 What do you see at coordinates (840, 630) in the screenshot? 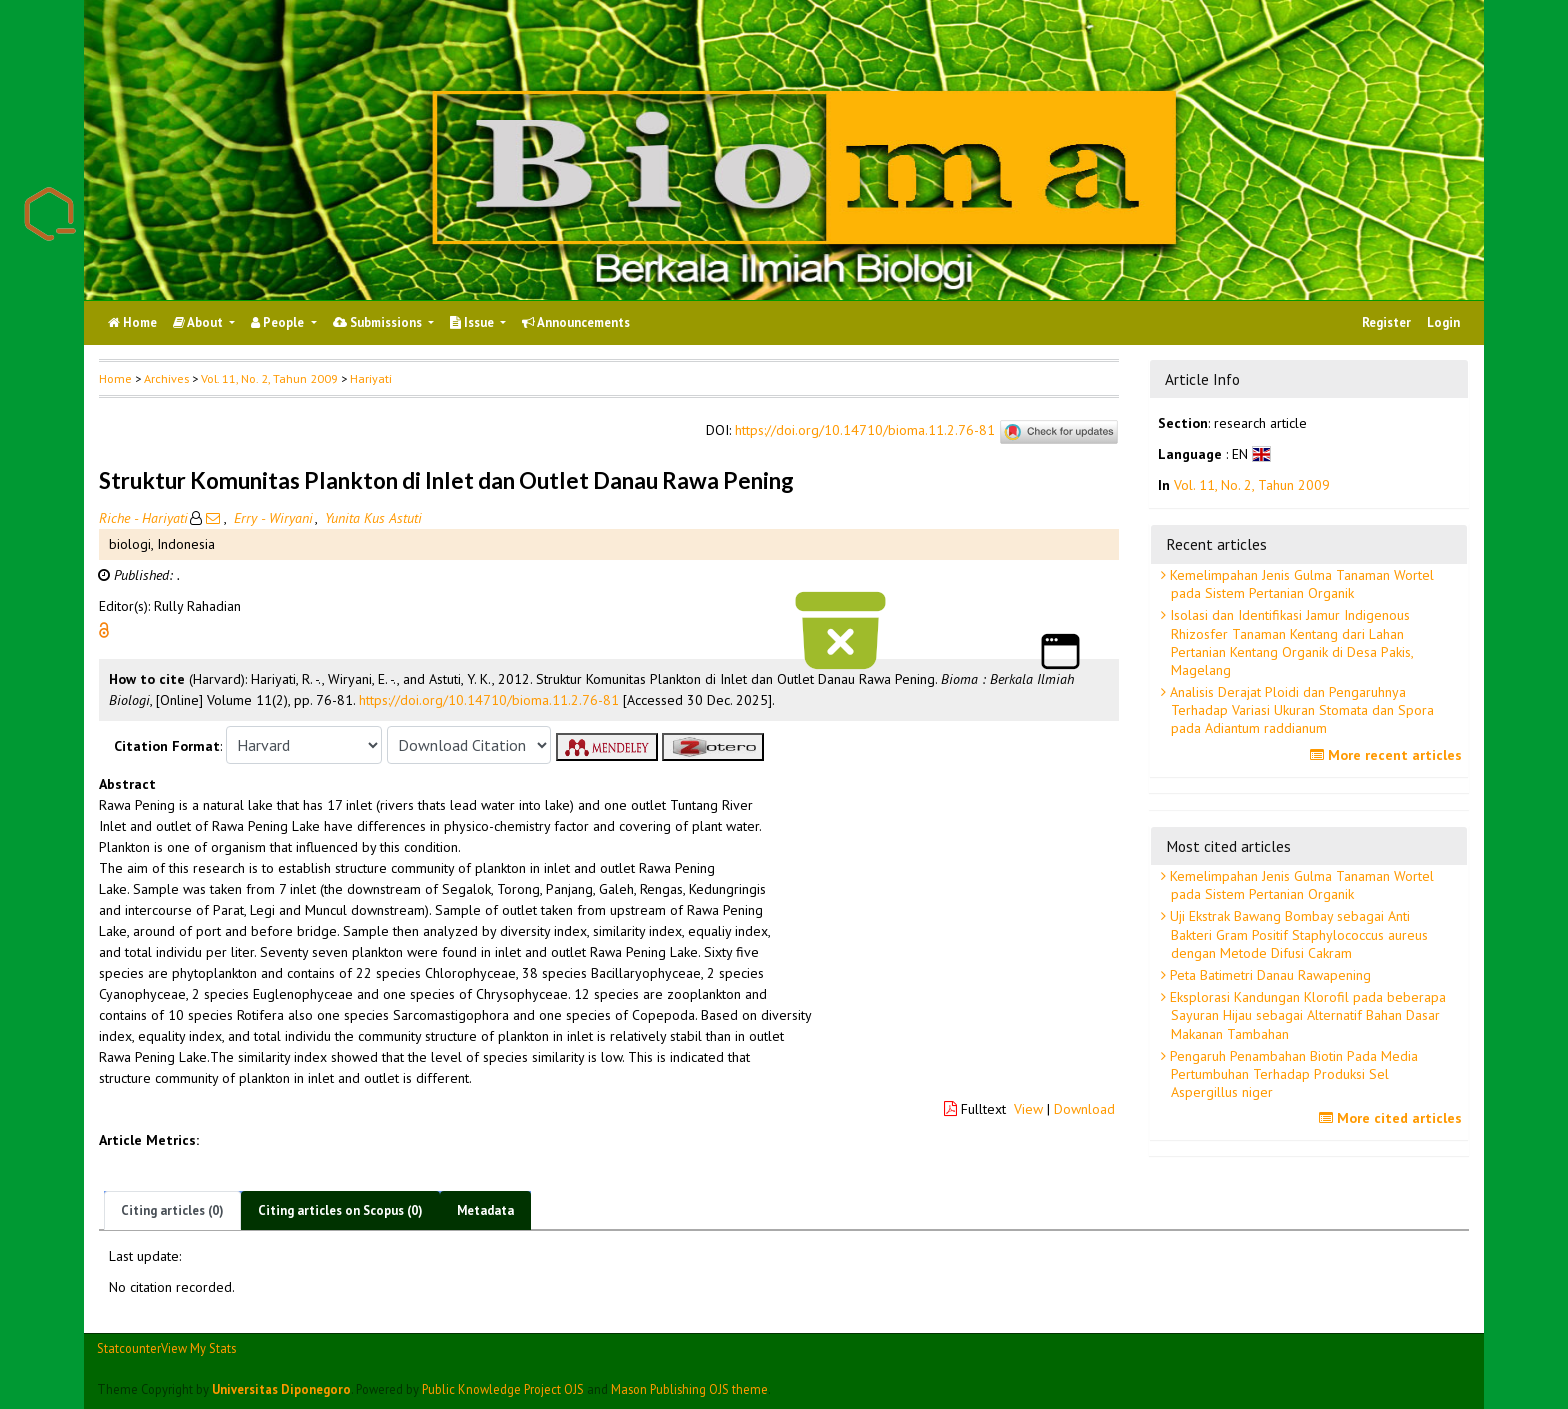
I see `remove item from archive` at bounding box center [840, 630].